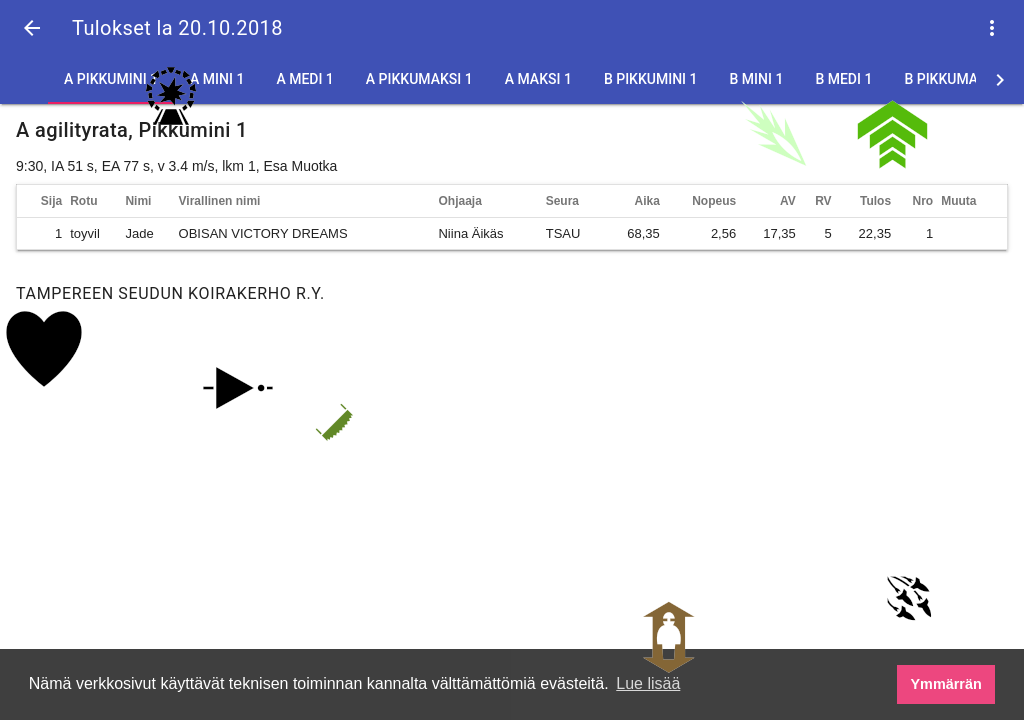 The image size is (1024, 720). What do you see at coordinates (909, 598) in the screenshot?
I see `launch multiple projectile attack` at bounding box center [909, 598].